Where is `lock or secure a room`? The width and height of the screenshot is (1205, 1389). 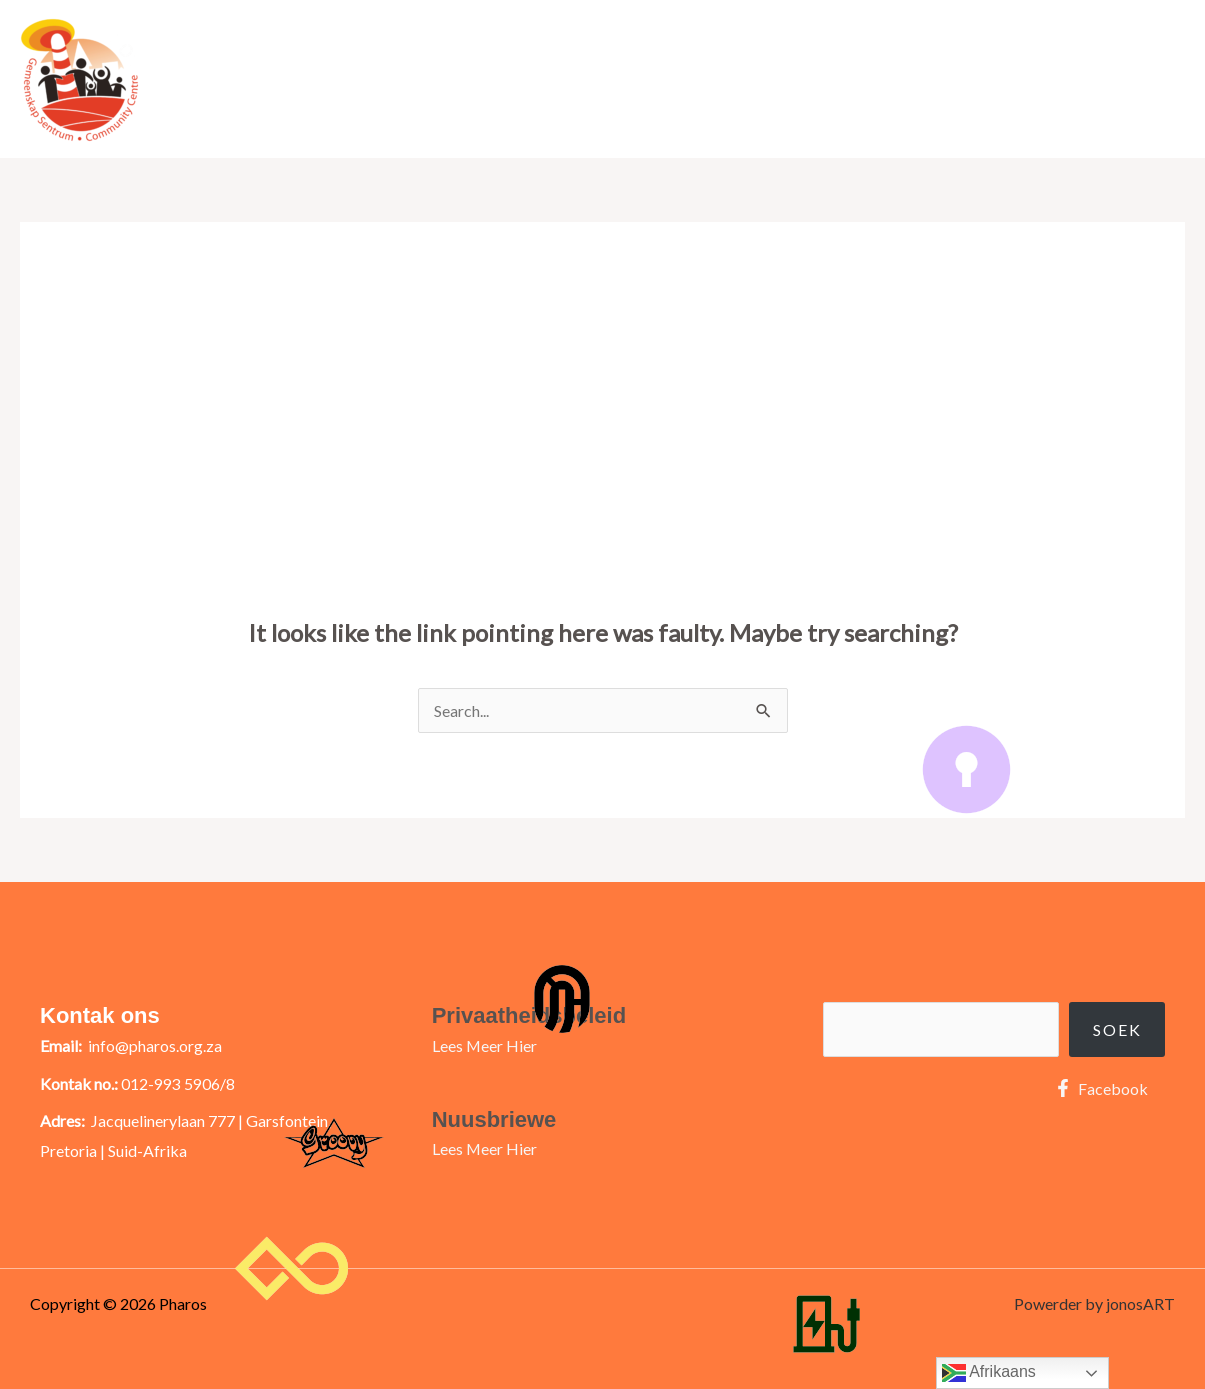 lock or secure a room is located at coordinates (966, 769).